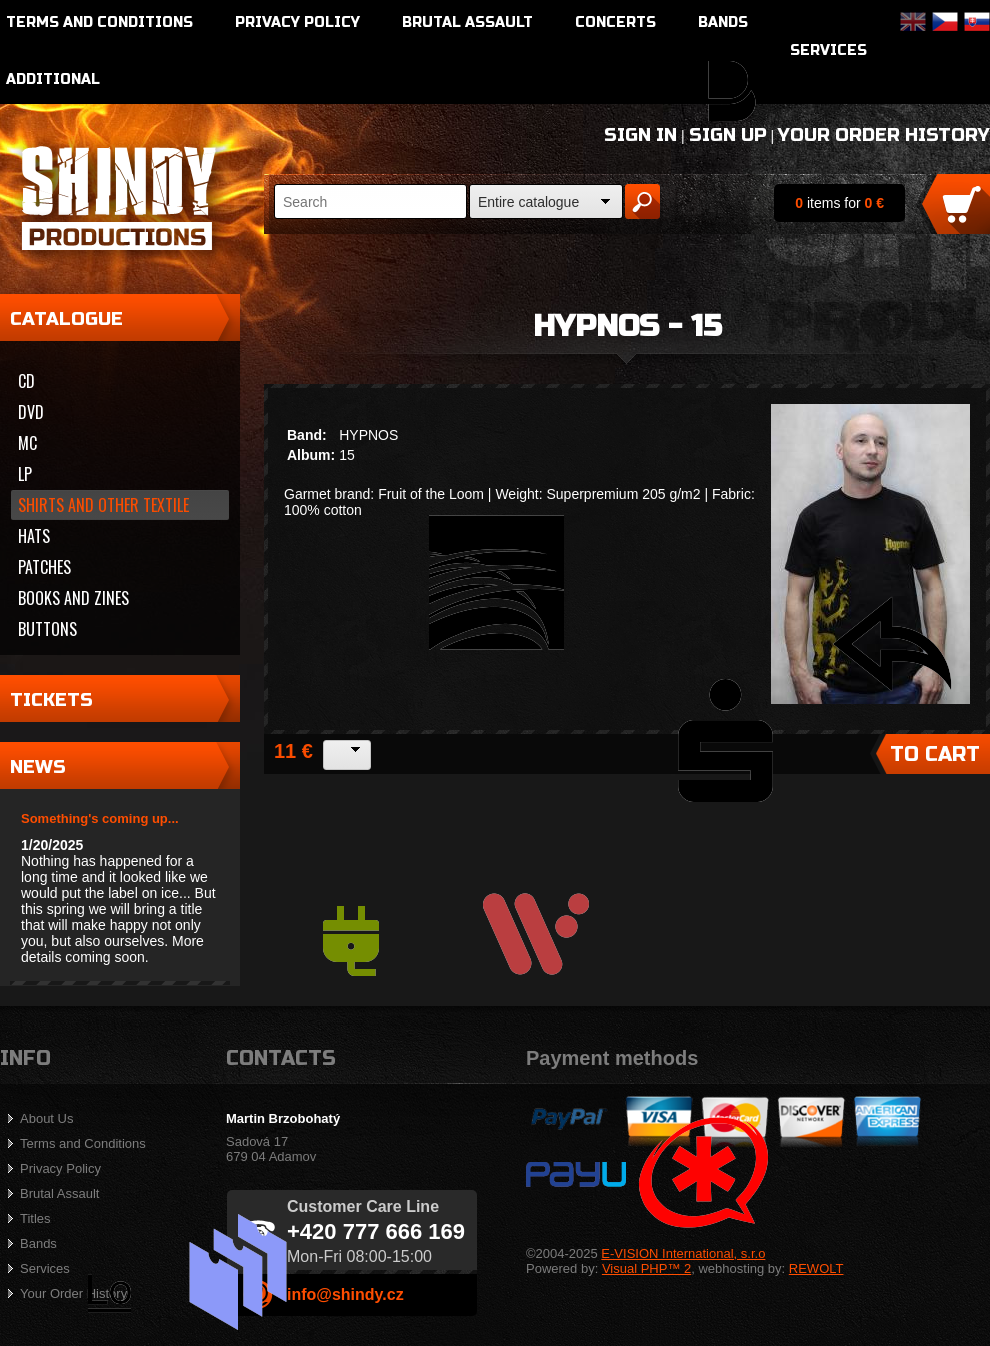 This screenshot has width=990, height=1346. Describe the element at coordinates (238, 1272) in the screenshot. I see `wasmer logo` at that location.